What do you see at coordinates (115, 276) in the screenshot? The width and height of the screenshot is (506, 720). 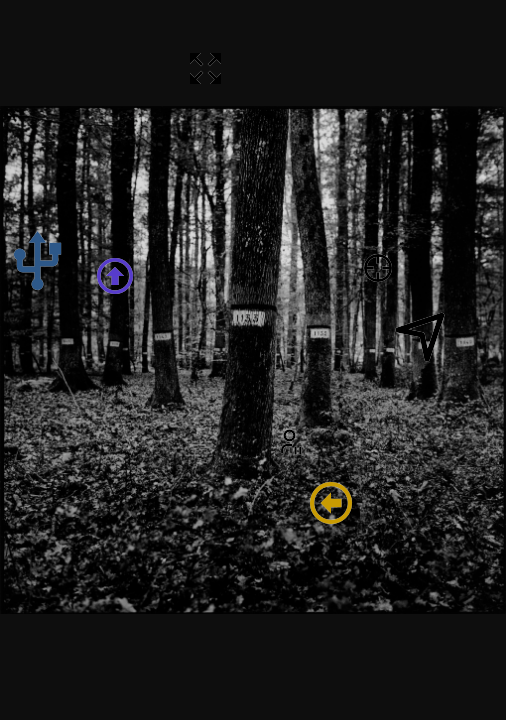 I see `scroll to top of page` at bounding box center [115, 276].